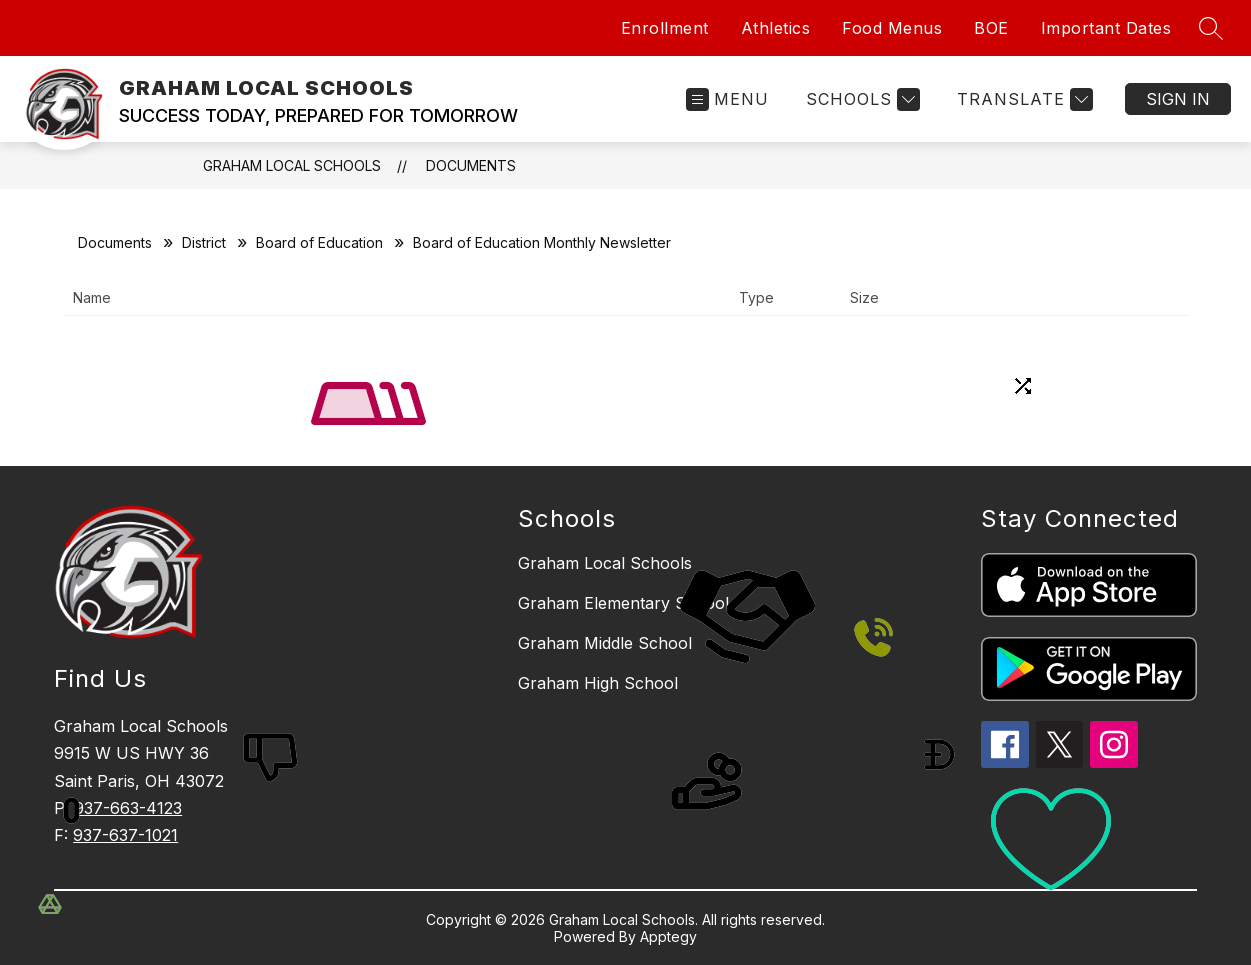  I want to click on open Google Drive, so click(50, 905).